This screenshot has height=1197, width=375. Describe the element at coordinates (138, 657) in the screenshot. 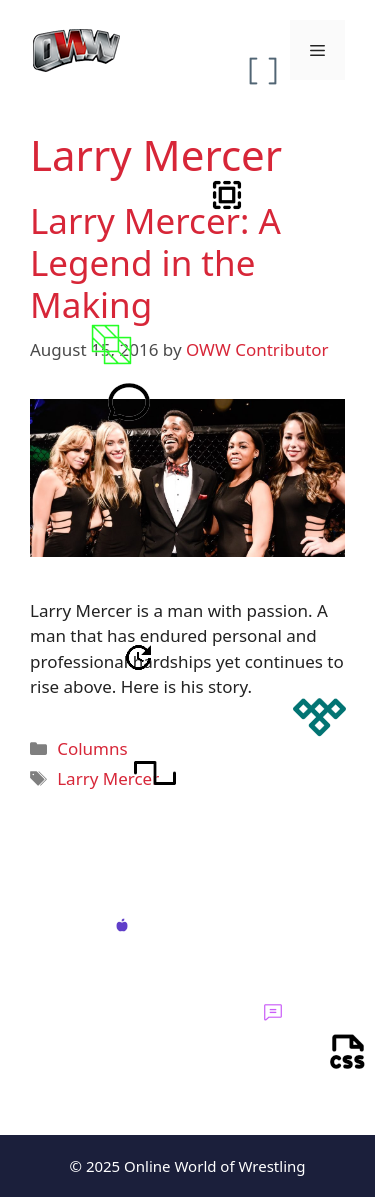

I see `check for updates` at that location.